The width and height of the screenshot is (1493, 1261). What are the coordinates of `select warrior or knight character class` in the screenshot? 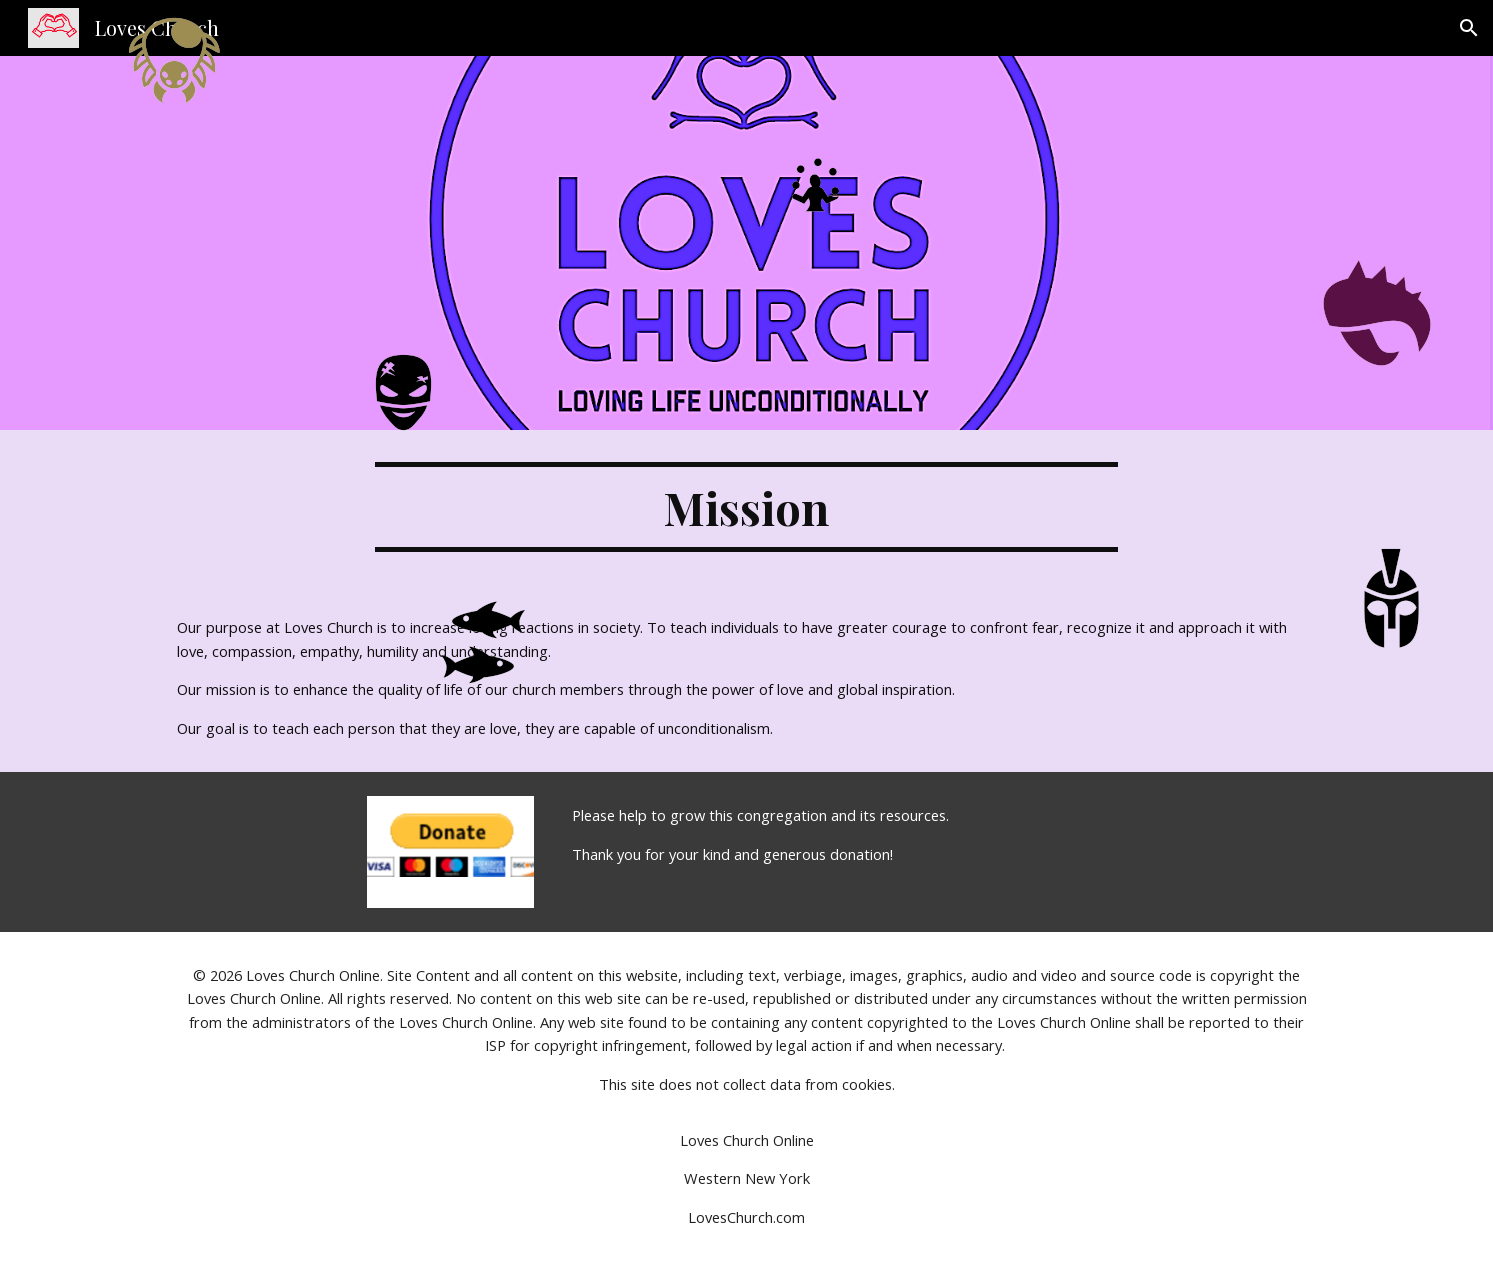 It's located at (1391, 598).